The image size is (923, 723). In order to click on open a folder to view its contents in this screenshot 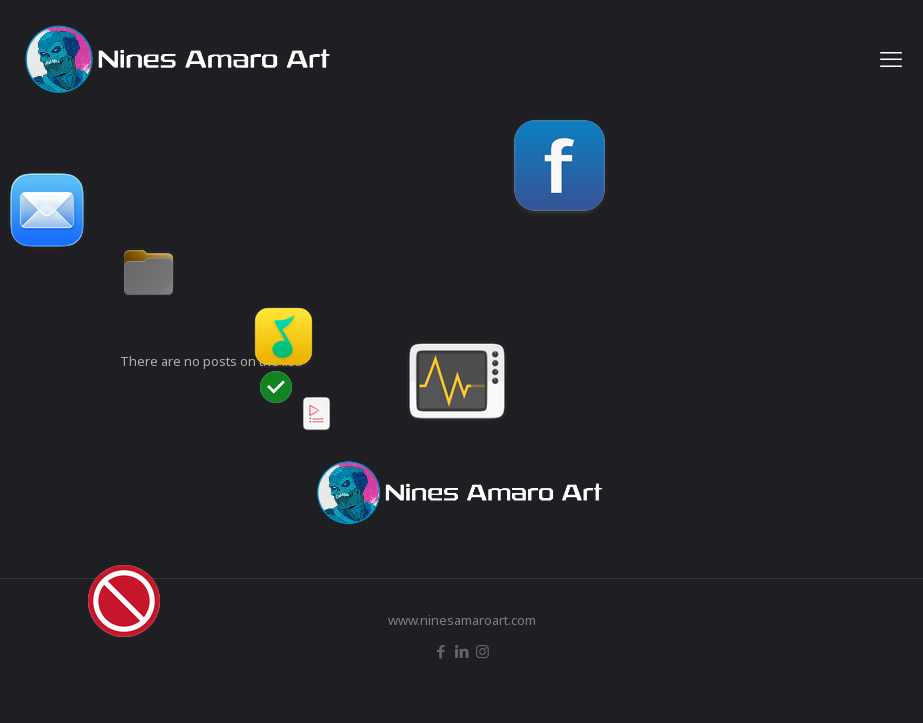, I will do `click(148, 272)`.